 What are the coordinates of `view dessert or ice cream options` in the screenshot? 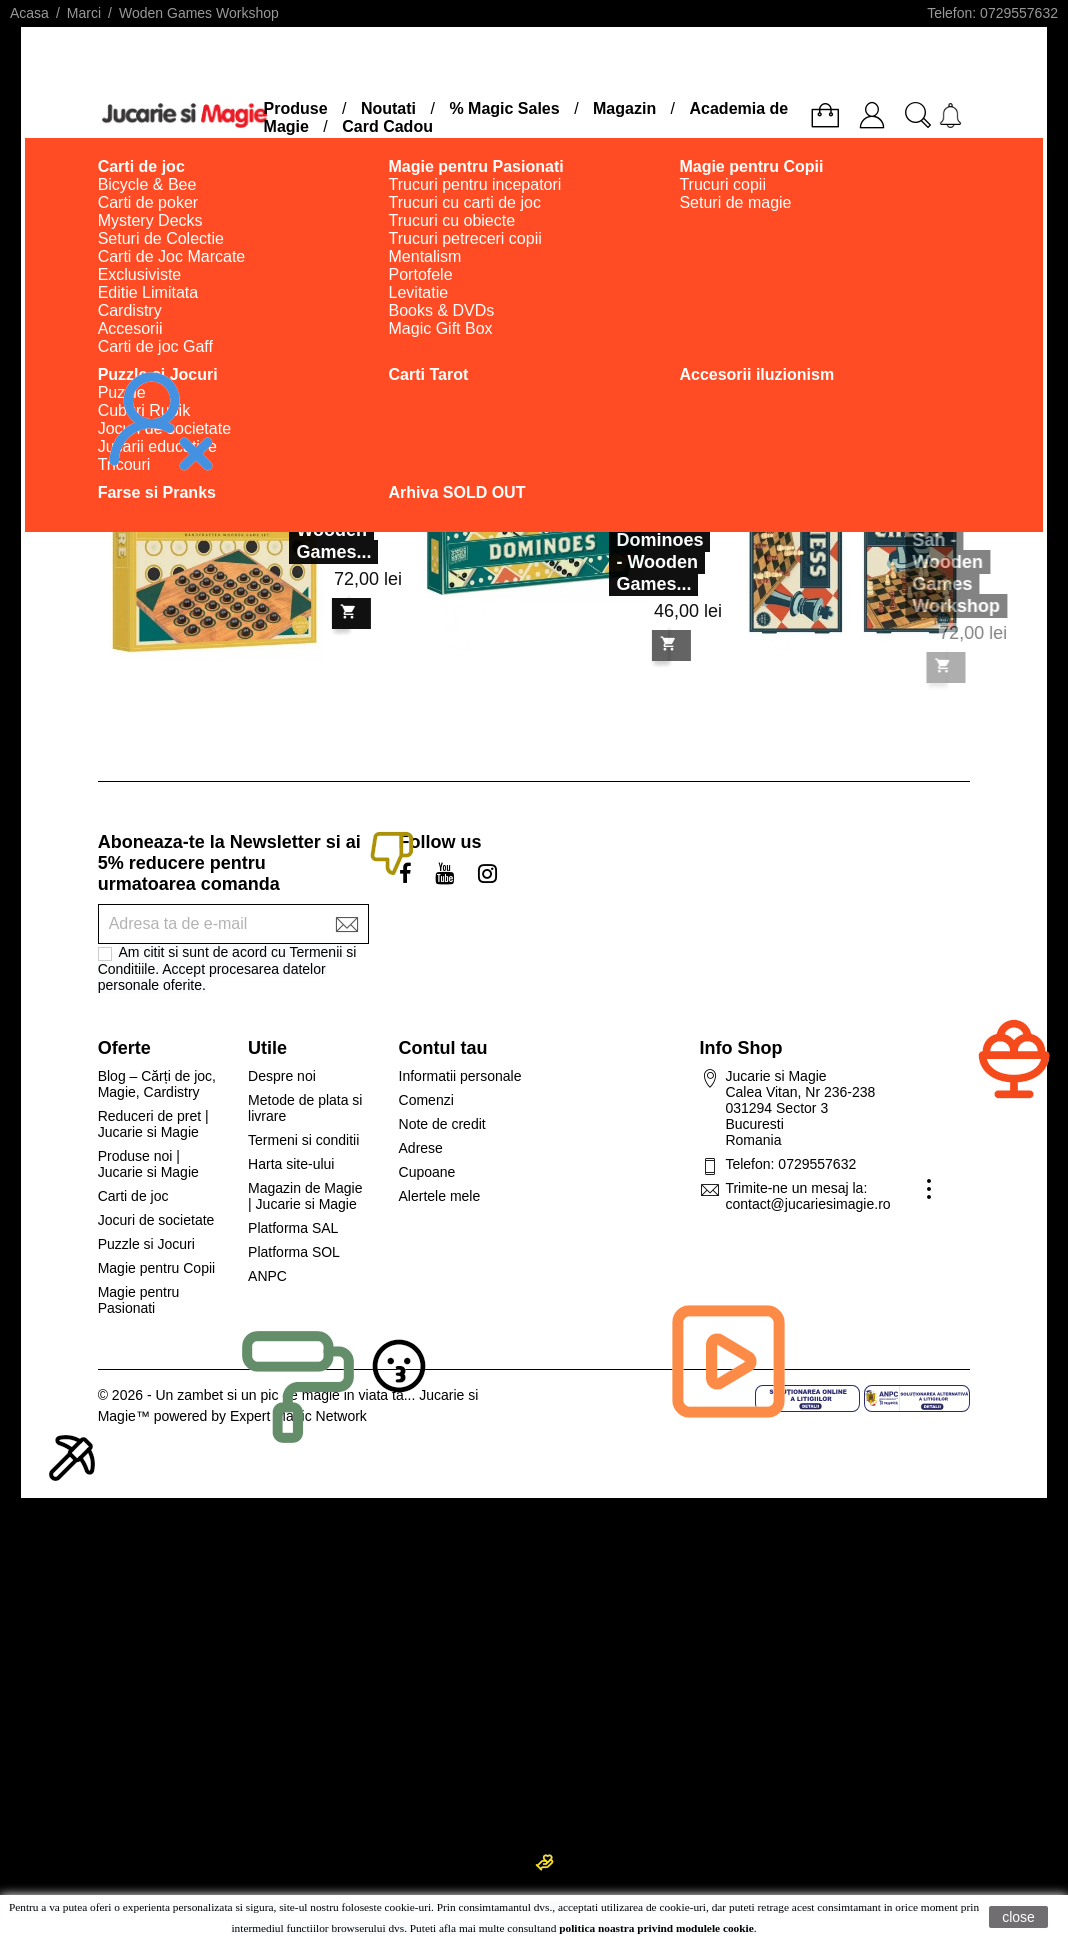 It's located at (1014, 1059).